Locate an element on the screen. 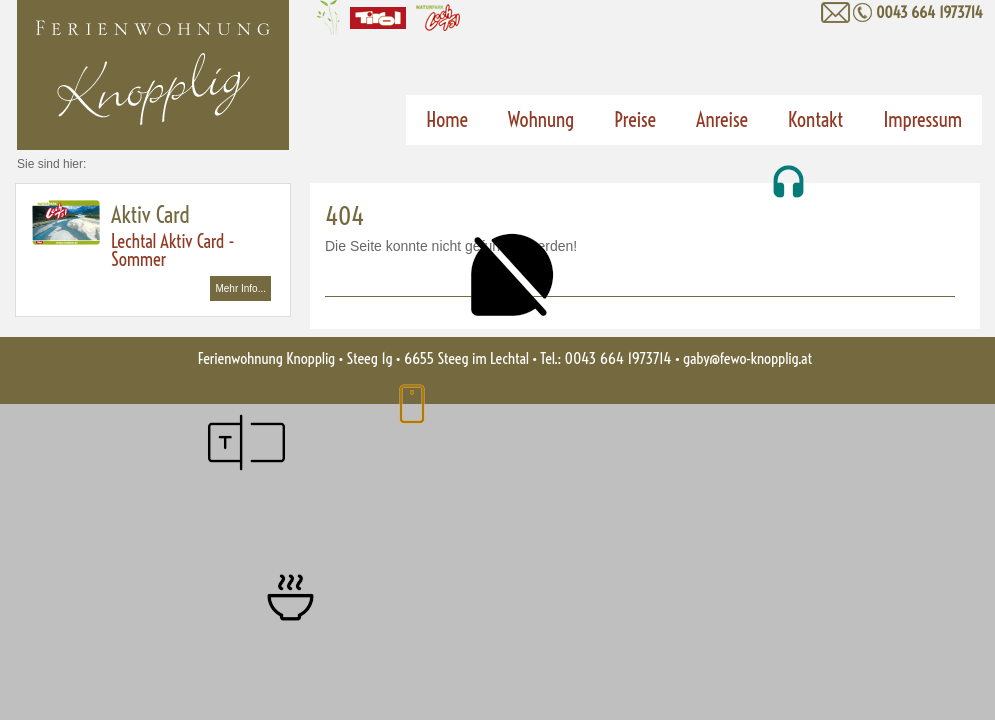  enter text in a form field is located at coordinates (246, 442).